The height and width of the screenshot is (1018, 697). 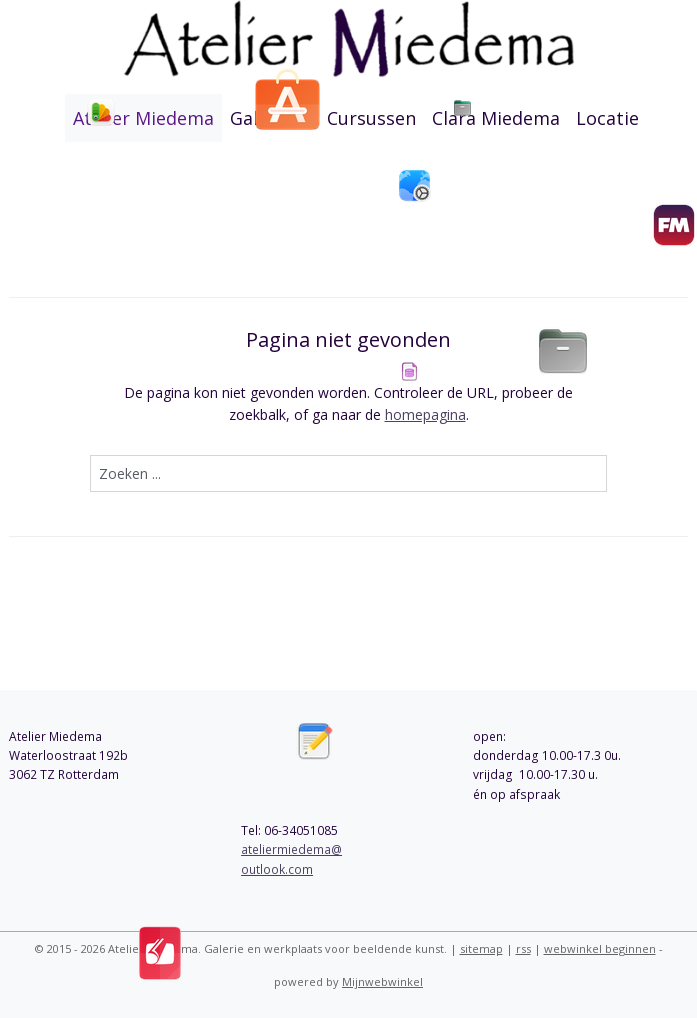 What do you see at coordinates (160, 953) in the screenshot?
I see `an encapsulated postscript (.eps) file` at bounding box center [160, 953].